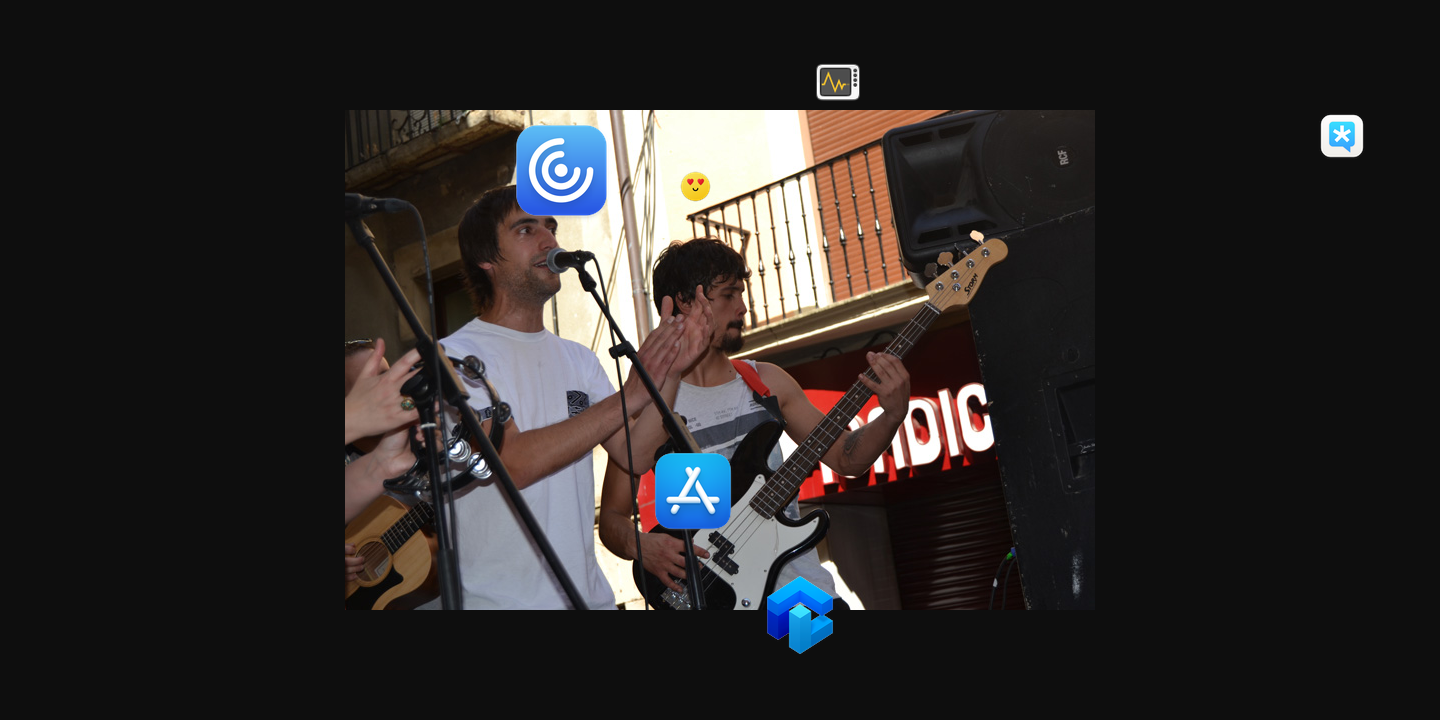 The width and height of the screenshot is (1440, 720). What do you see at coordinates (838, 82) in the screenshot?
I see `open system monitor application` at bounding box center [838, 82].